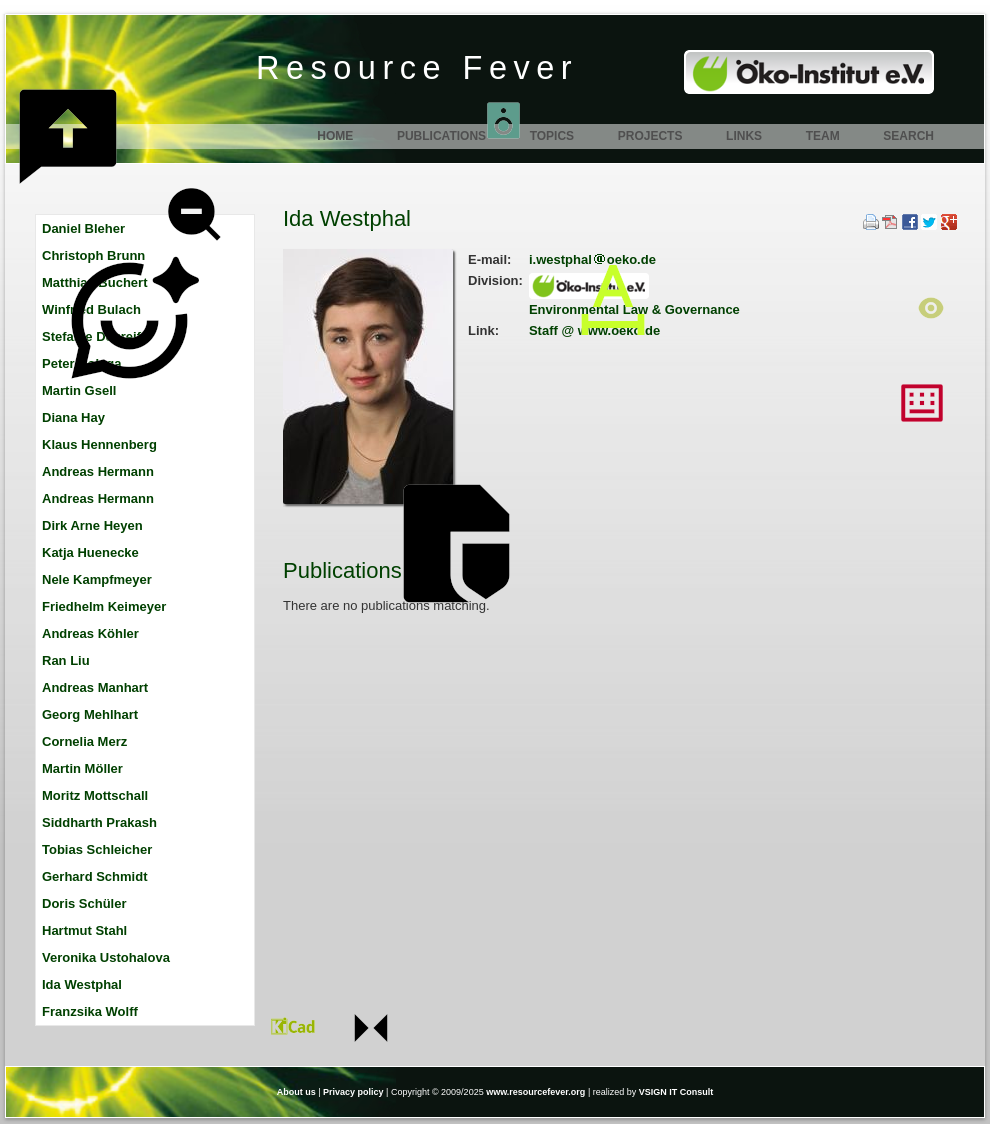 This screenshot has width=990, height=1124. What do you see at coordinates (371, 1028) in the screenshot?
I see `collapse or contract a panel horizontally` at bounding box center [371, 1028].